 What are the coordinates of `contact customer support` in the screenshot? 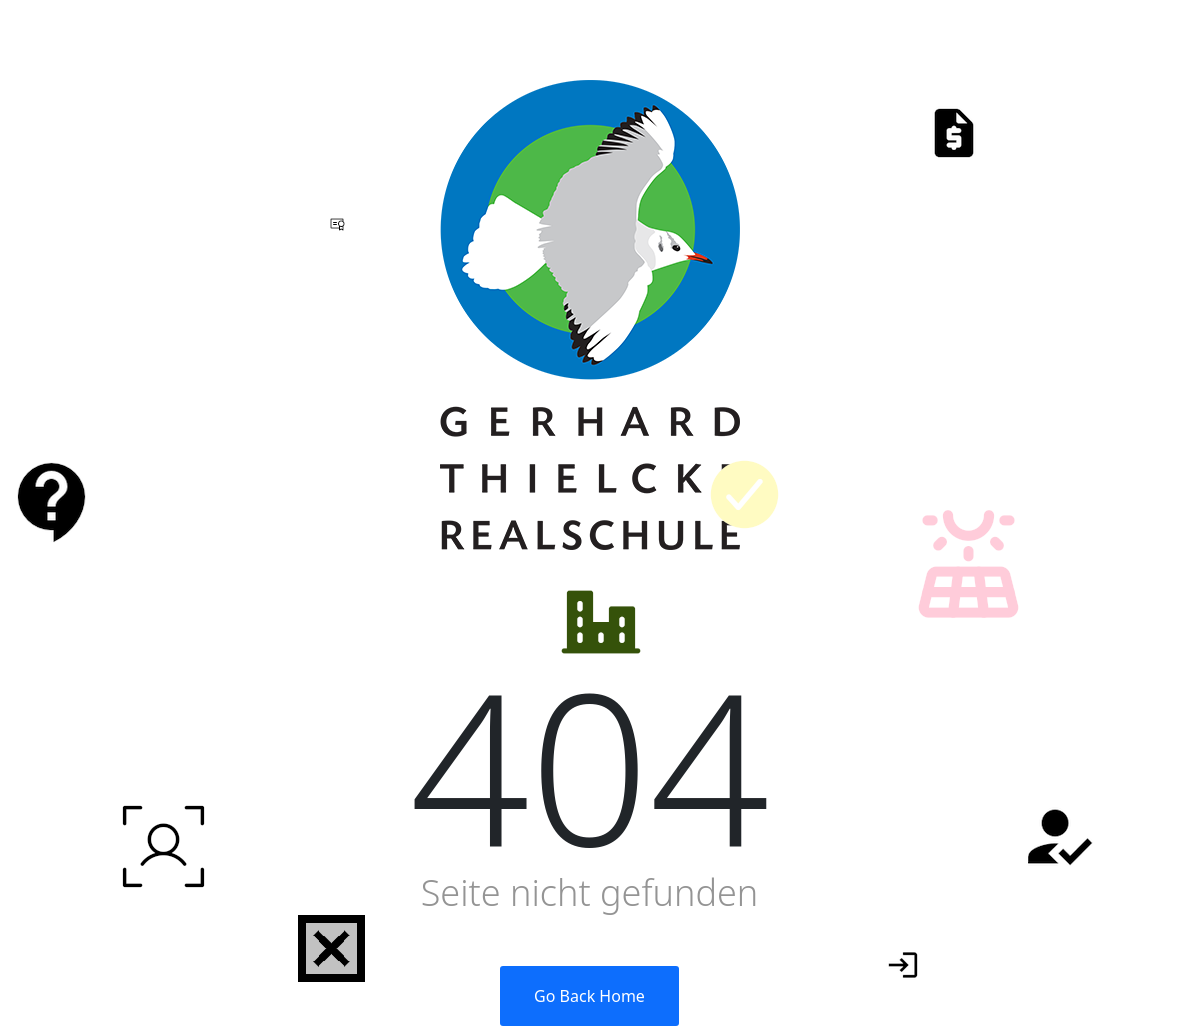 It's located at (53, 502).